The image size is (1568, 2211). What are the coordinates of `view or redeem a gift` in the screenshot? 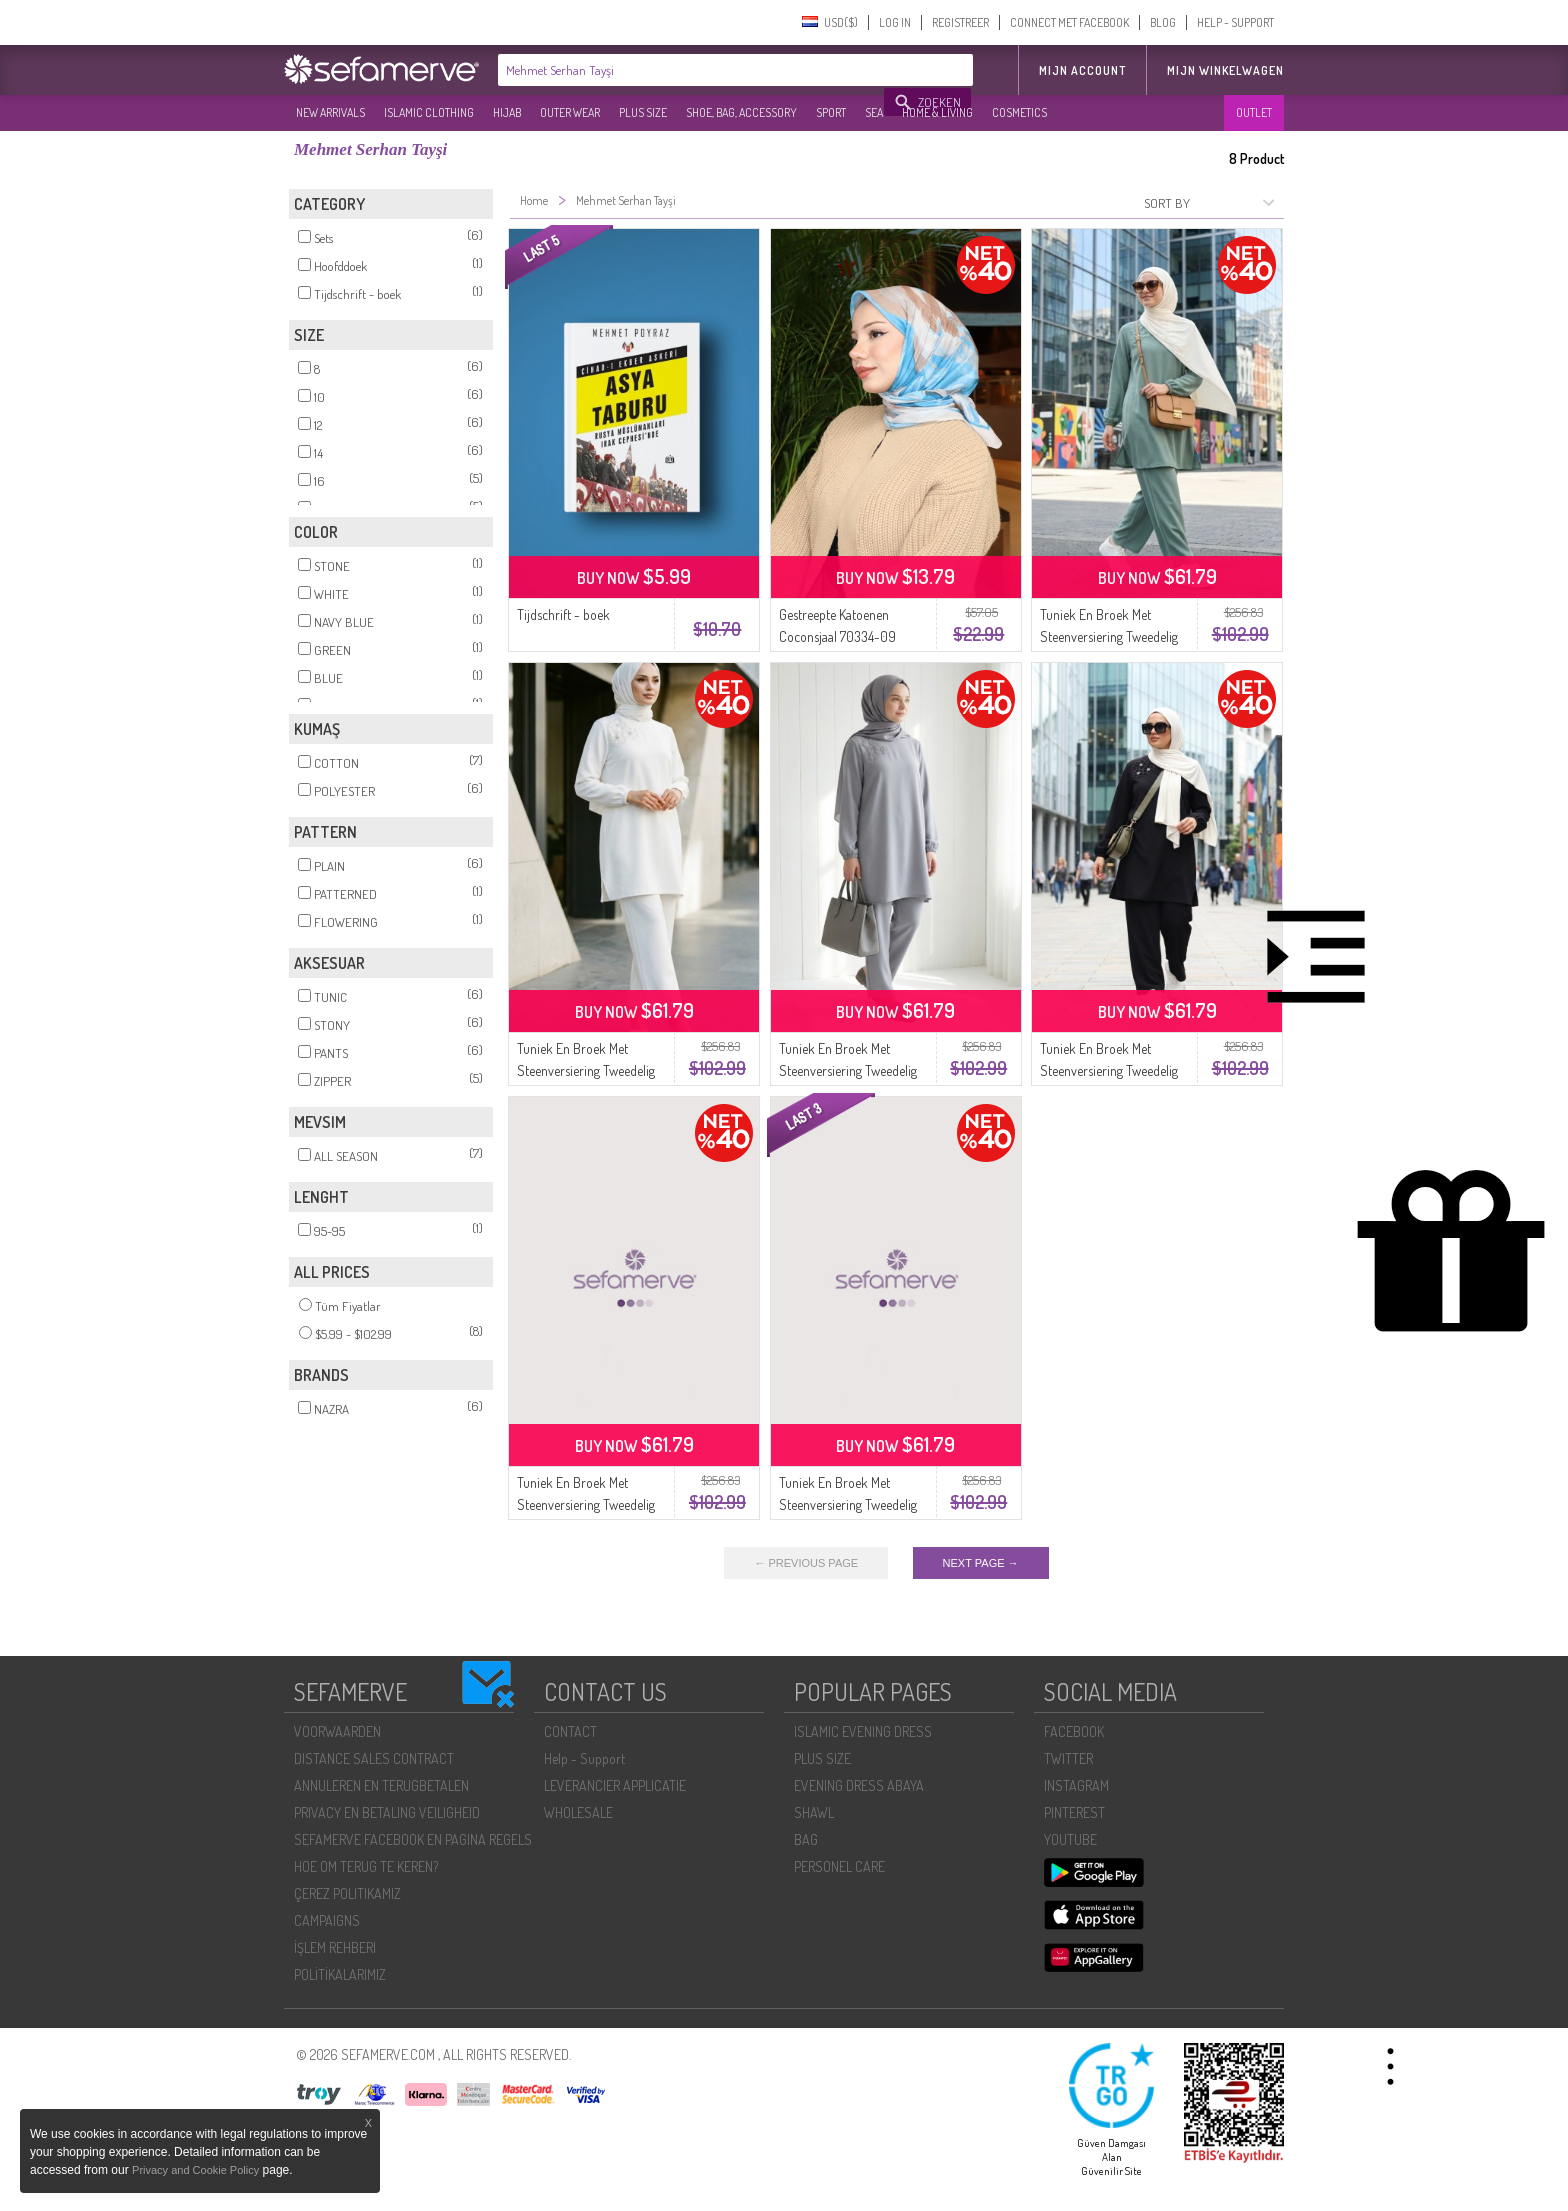 It's located at (1451, 1255).